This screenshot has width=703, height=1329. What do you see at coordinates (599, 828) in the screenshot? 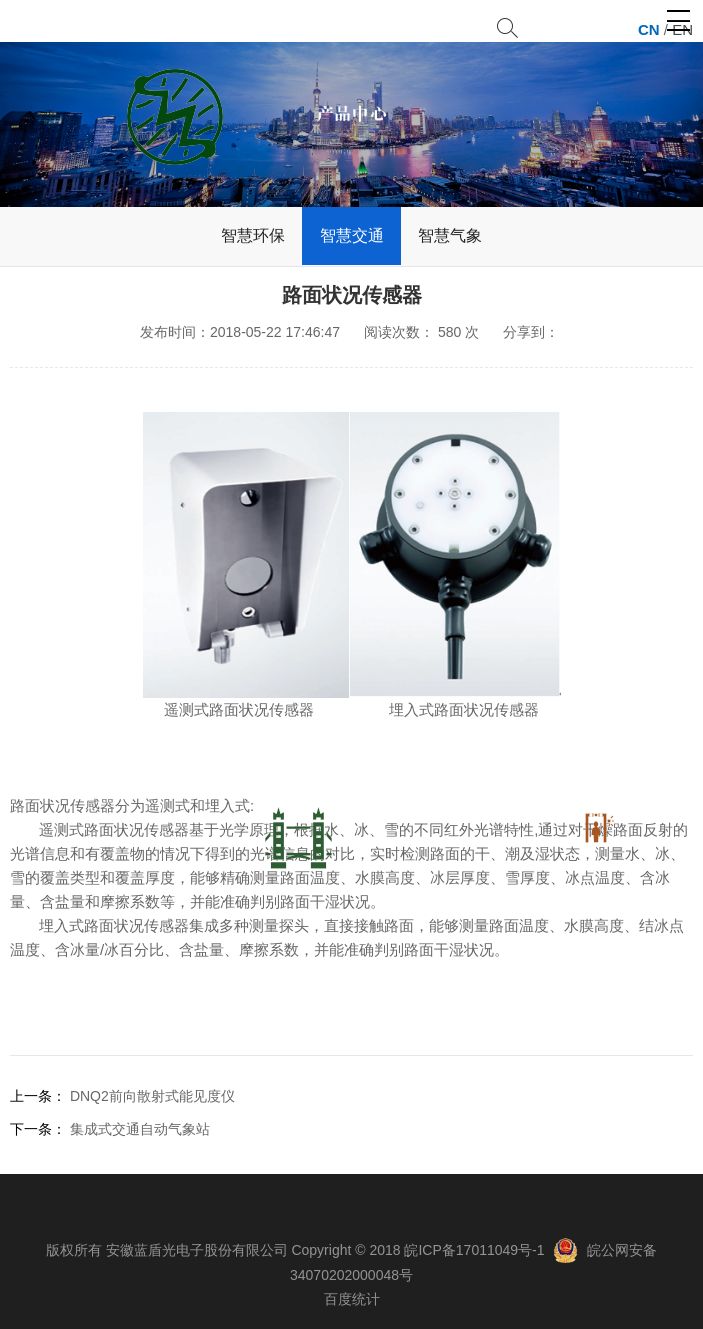
I see `security checkpoint or metal detector gate` at bounding box center [599, 828].